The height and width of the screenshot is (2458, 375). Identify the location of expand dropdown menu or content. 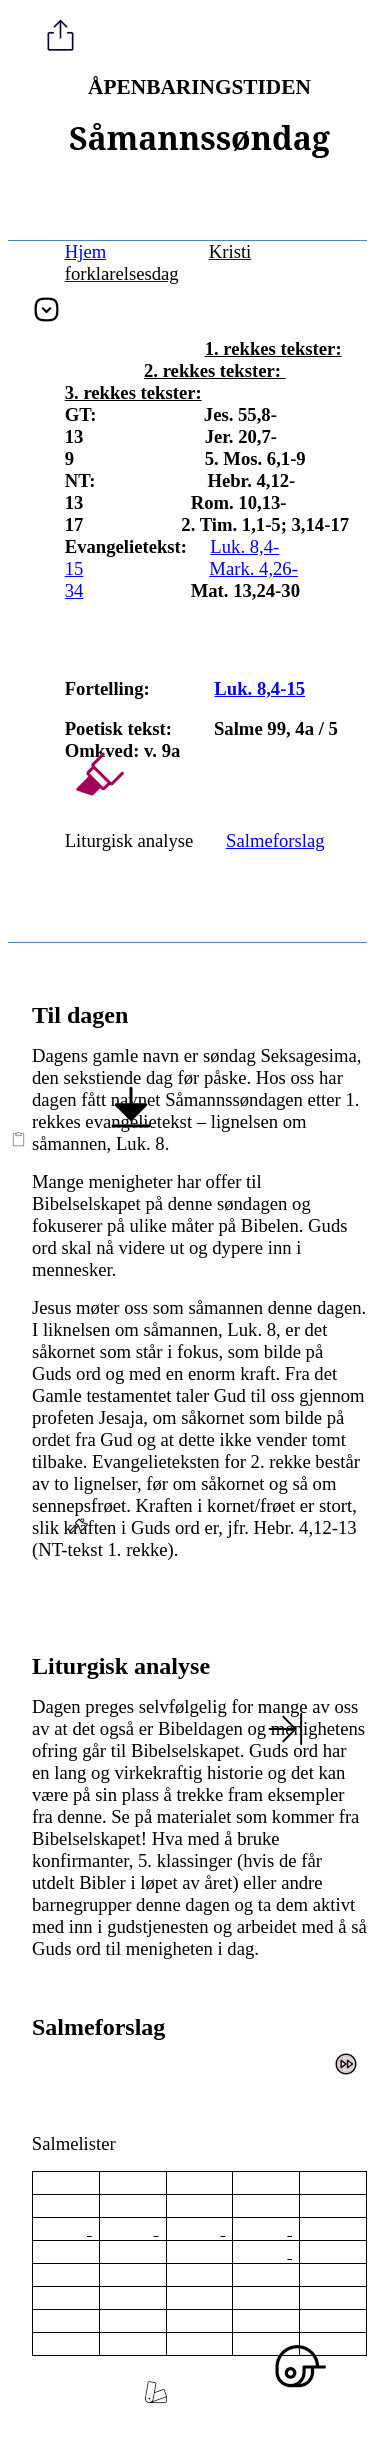
(46, 309).